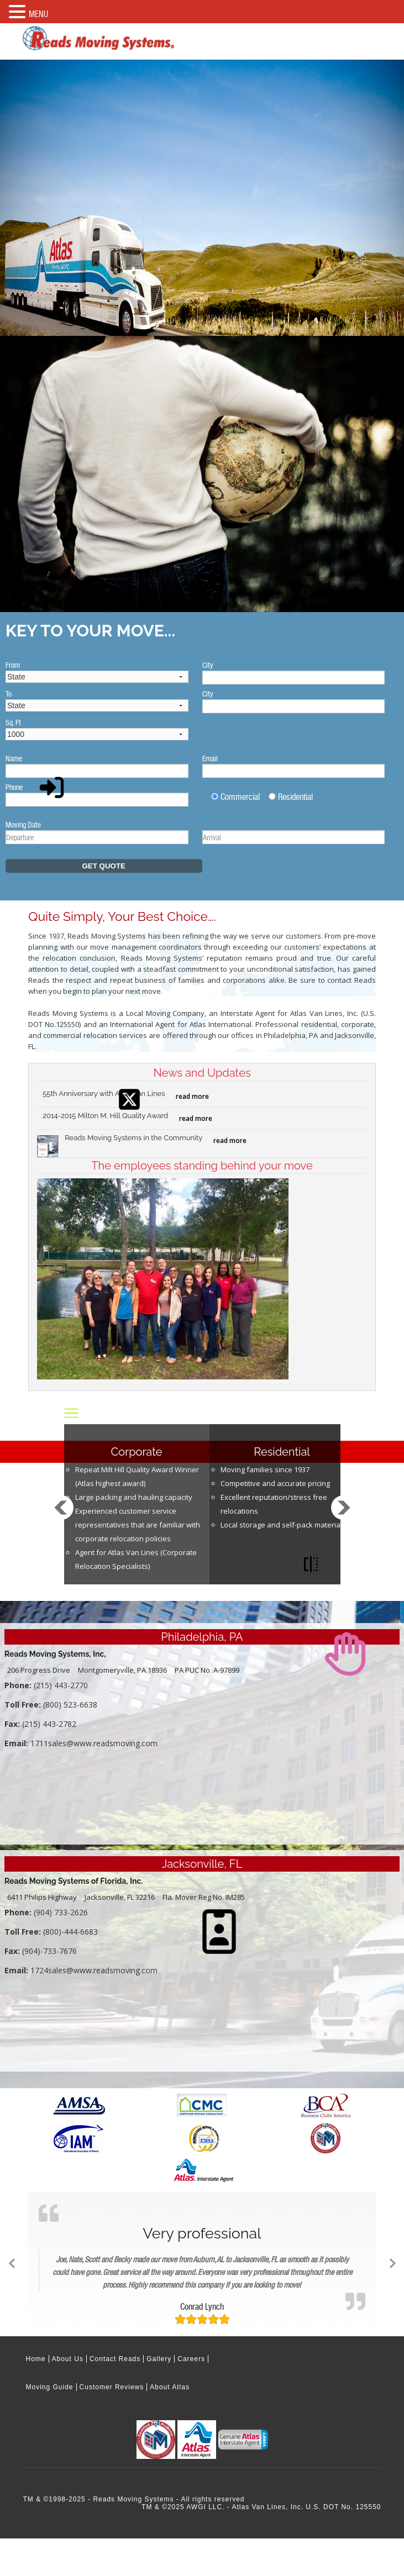 Image resolution: width=404 pixels, height=2576 pixels. Describe the element at coordinates (311, 1564) in the screenshot. I see `flip image horizontally` at that location.